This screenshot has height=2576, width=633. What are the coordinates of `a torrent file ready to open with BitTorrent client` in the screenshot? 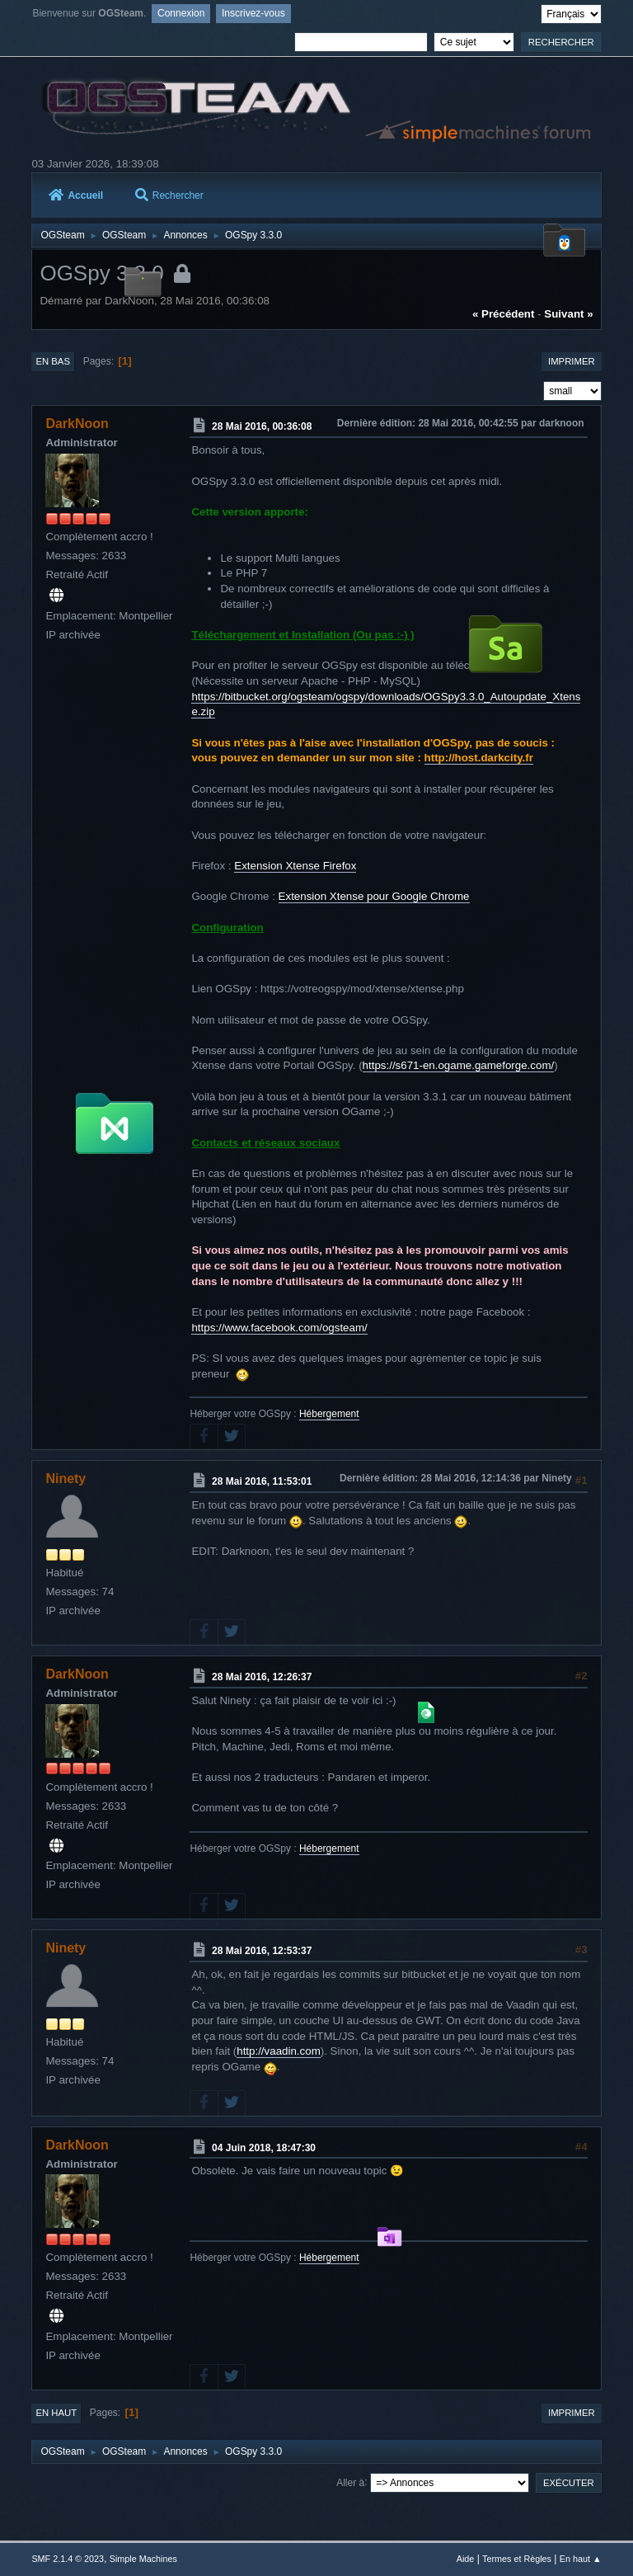 It's located at (426, 1712).